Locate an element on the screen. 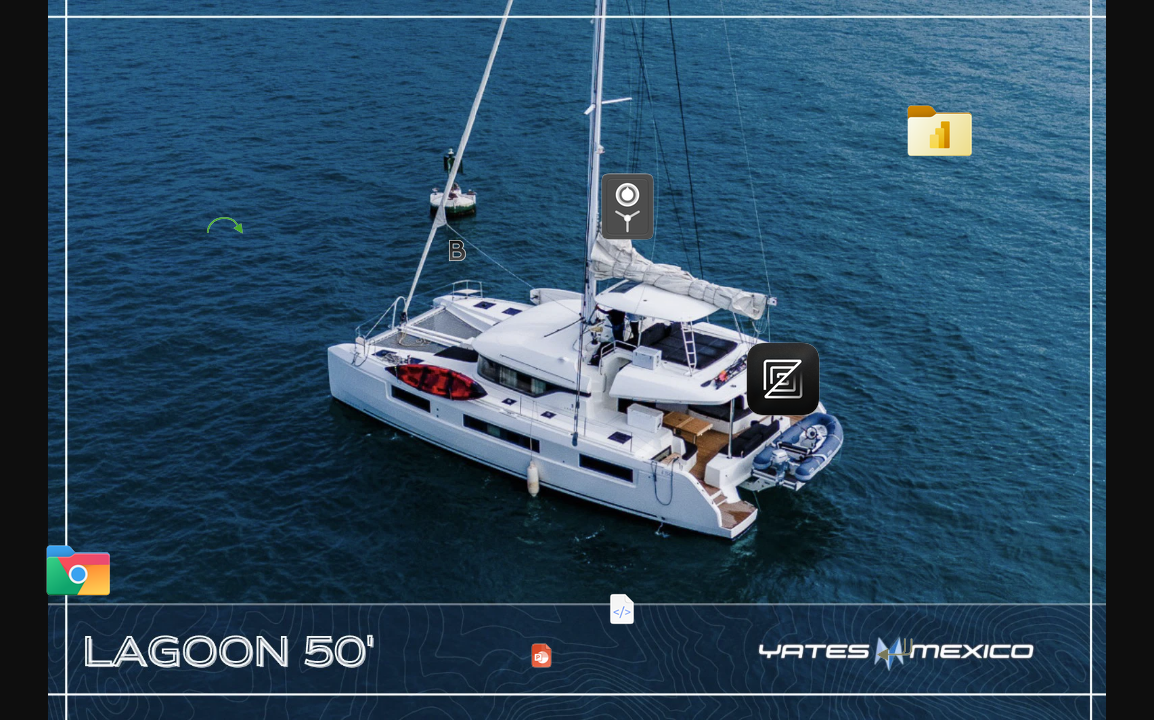 Image resolution: width=1154 pixels, height=720 pixels. open folder containing google chrome files is located at coordinates (78, 572).